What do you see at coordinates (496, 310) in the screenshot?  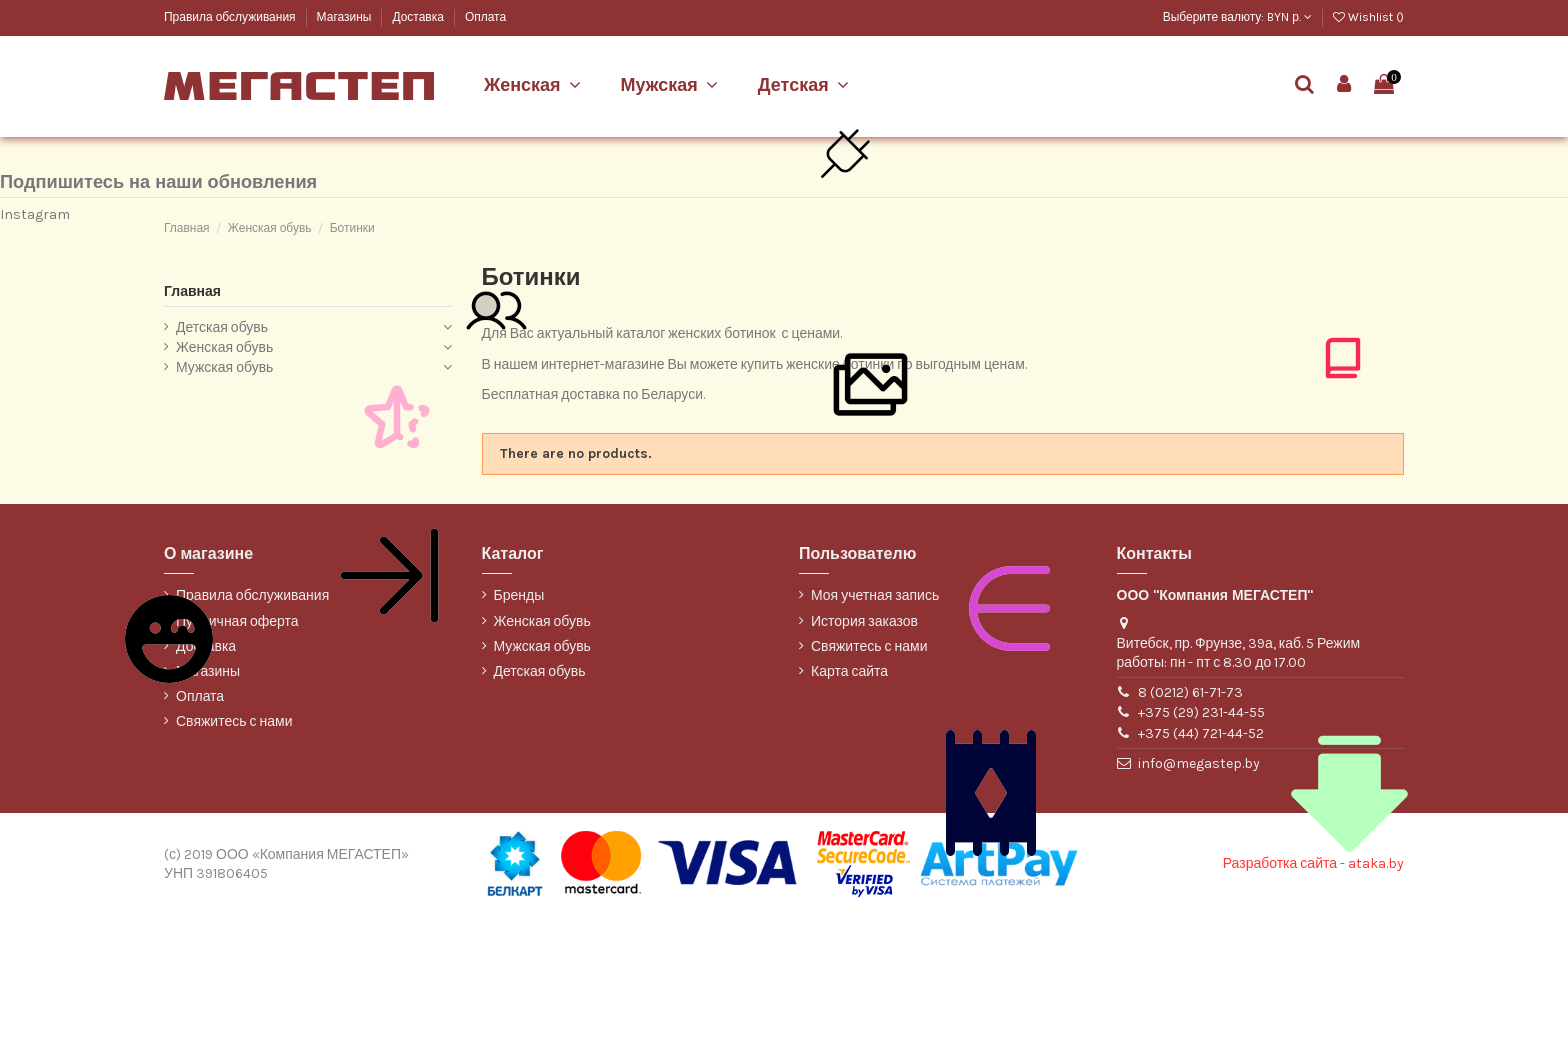 I see `view all users or contacts` at bounding box center [496, 310].